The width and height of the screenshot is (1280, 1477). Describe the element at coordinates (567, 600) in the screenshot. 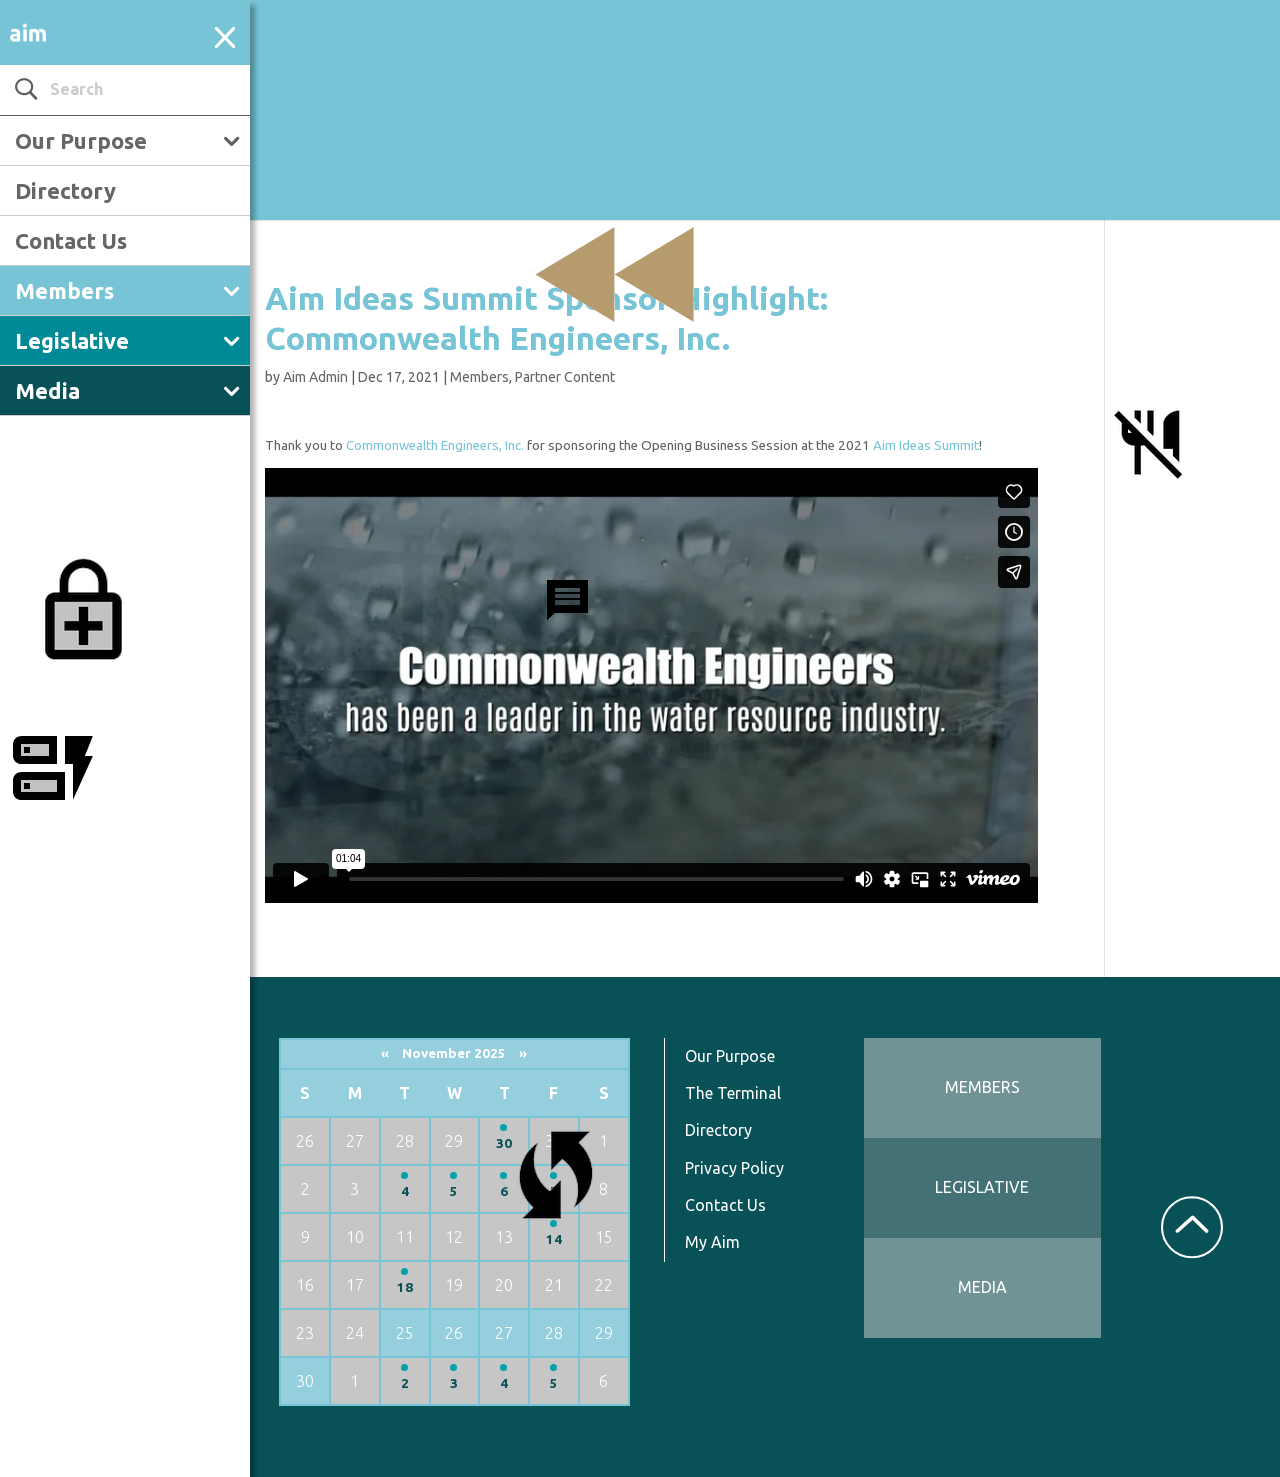

I see `open messaging or chat` at that location.